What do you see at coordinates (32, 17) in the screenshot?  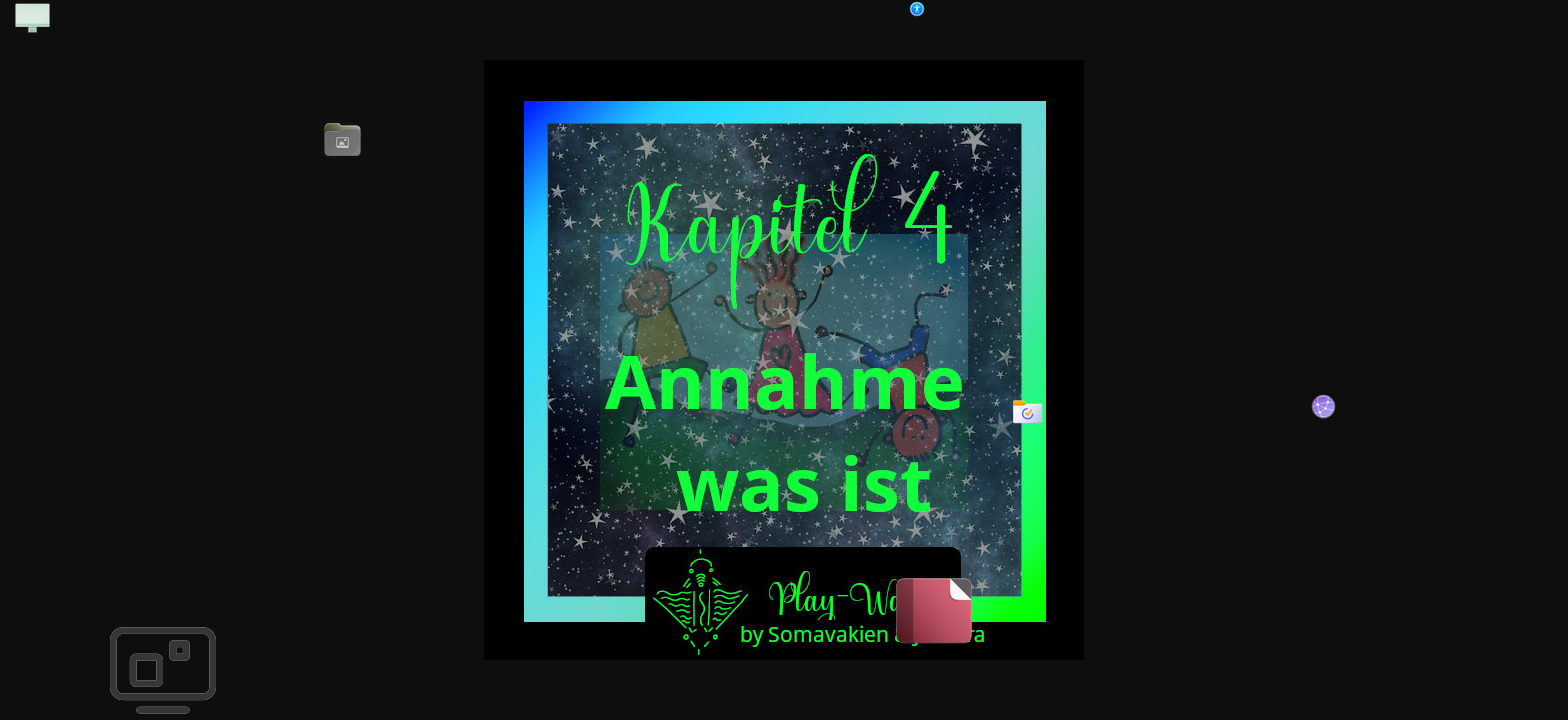 I see `select green iMac as your device type` at bounding box center [32, 17].